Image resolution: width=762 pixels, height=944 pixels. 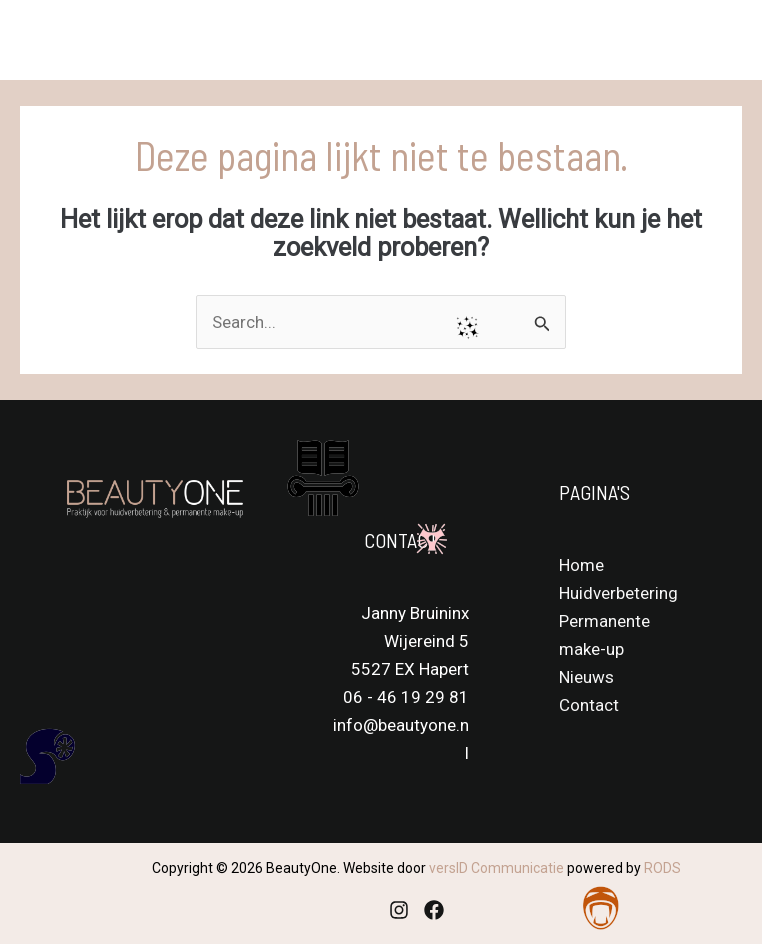 I want to click on access educational or learning resources, so click(x=323, y=477).